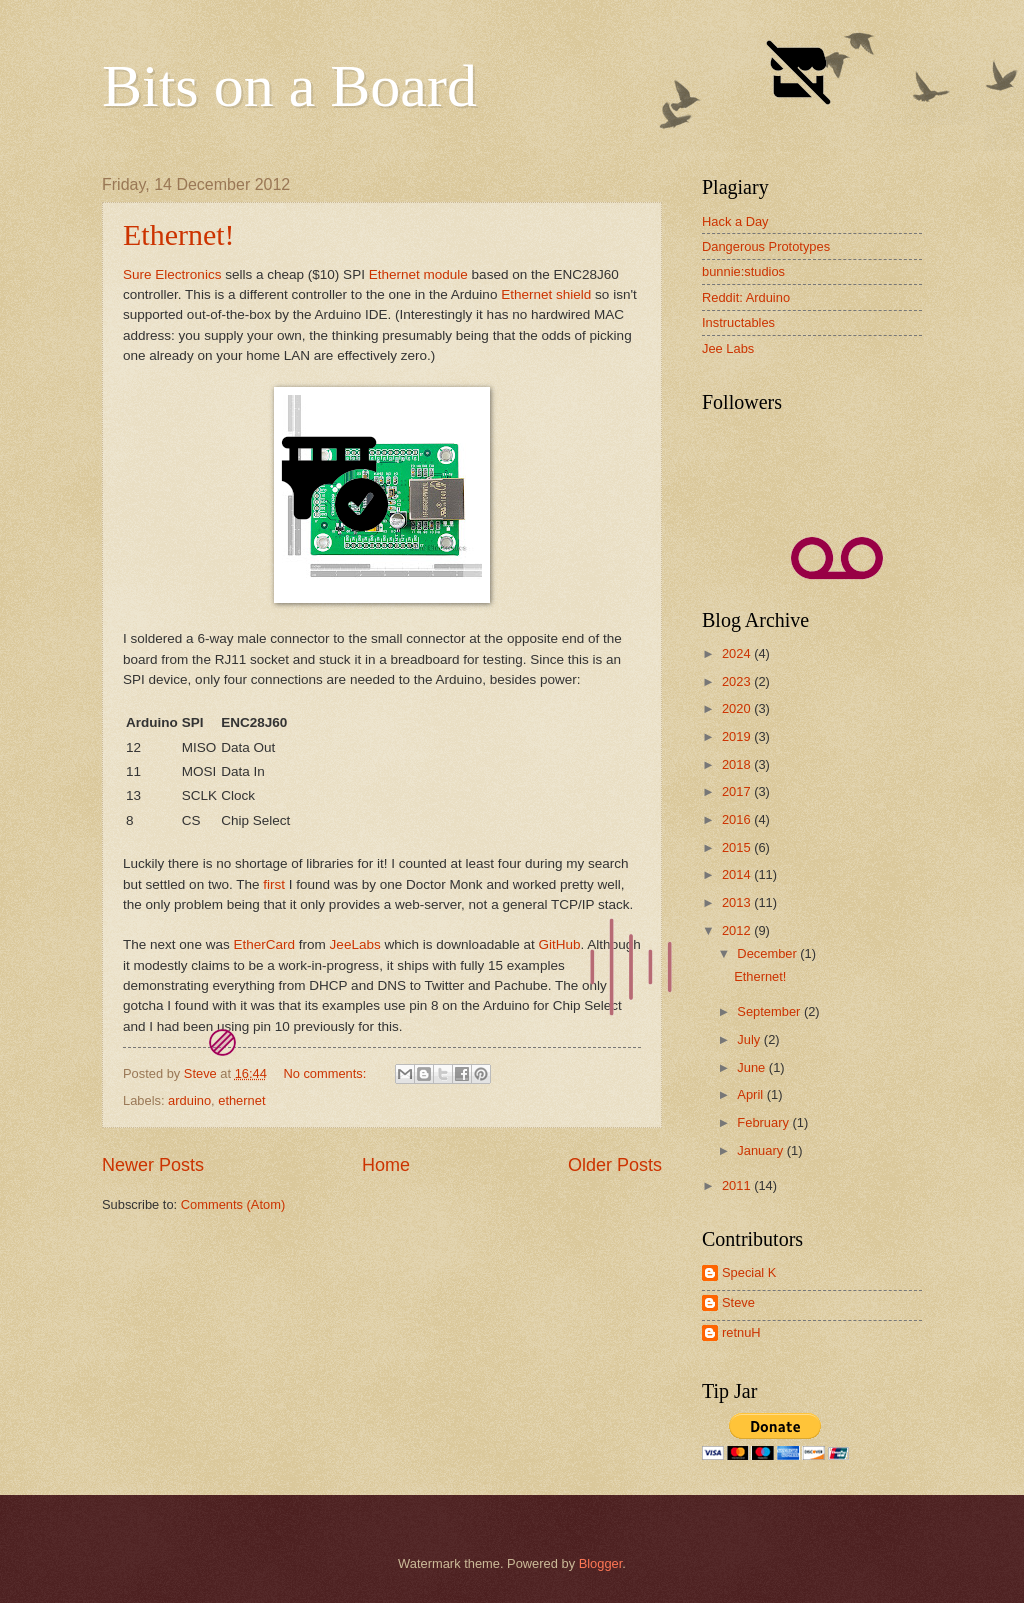  I want to click on indicates a blocked or prohibited action, so click(222, 1042).